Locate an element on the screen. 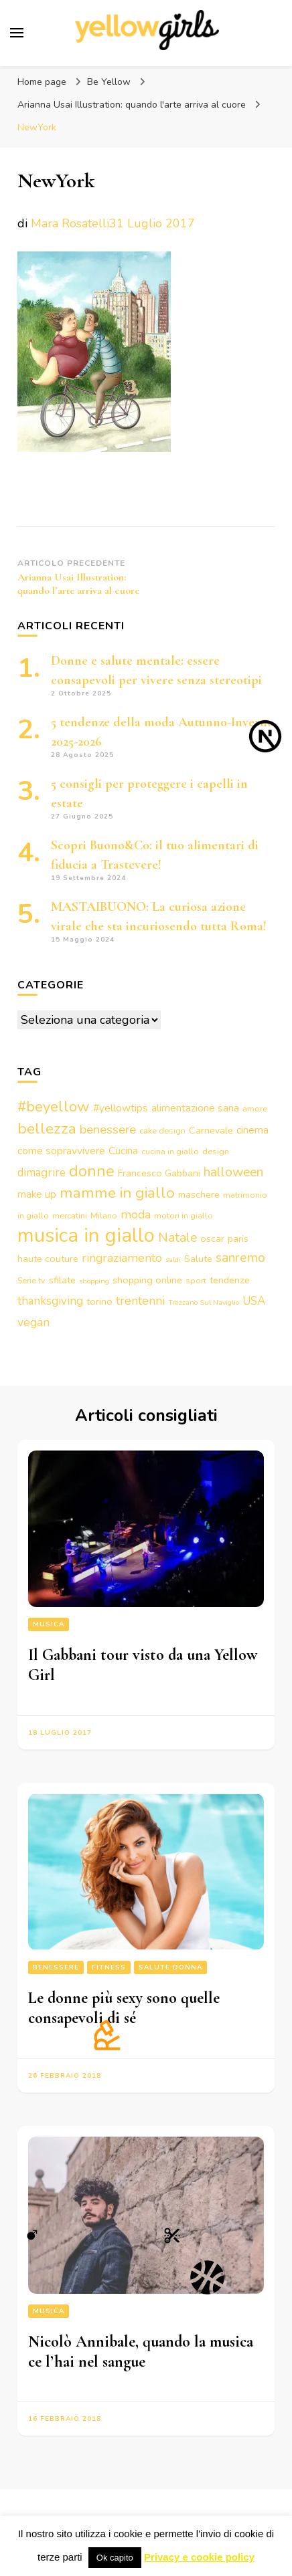  cut selected content to clipboard is located at coordinates (172, 2236).